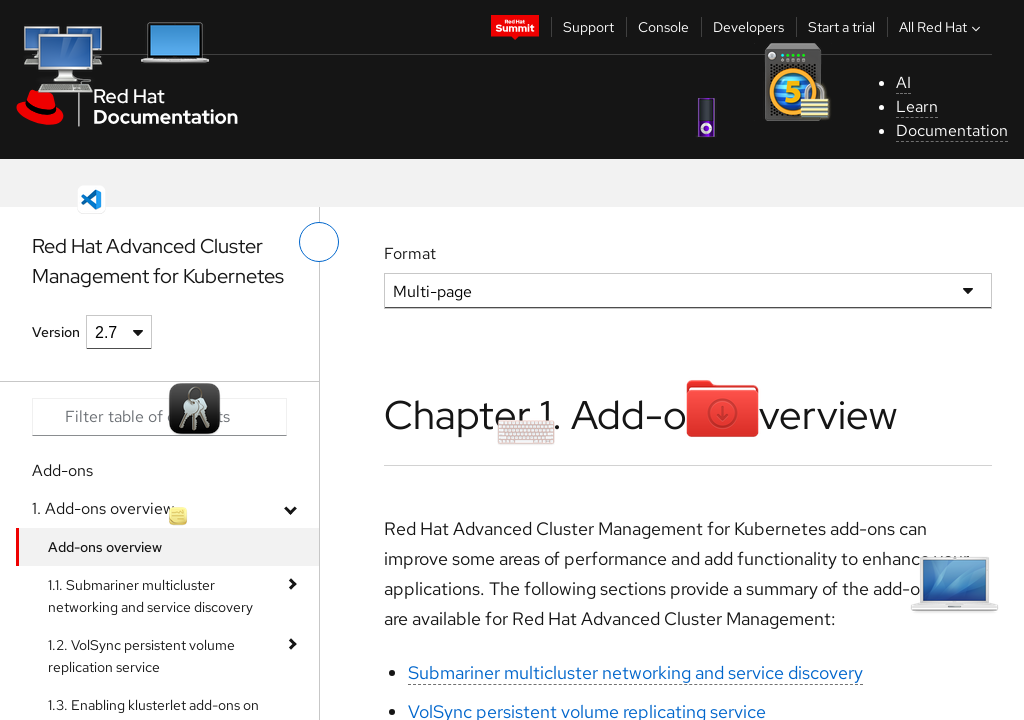  I want to click on represents this macbook pro in system settings, so click(175, 42).